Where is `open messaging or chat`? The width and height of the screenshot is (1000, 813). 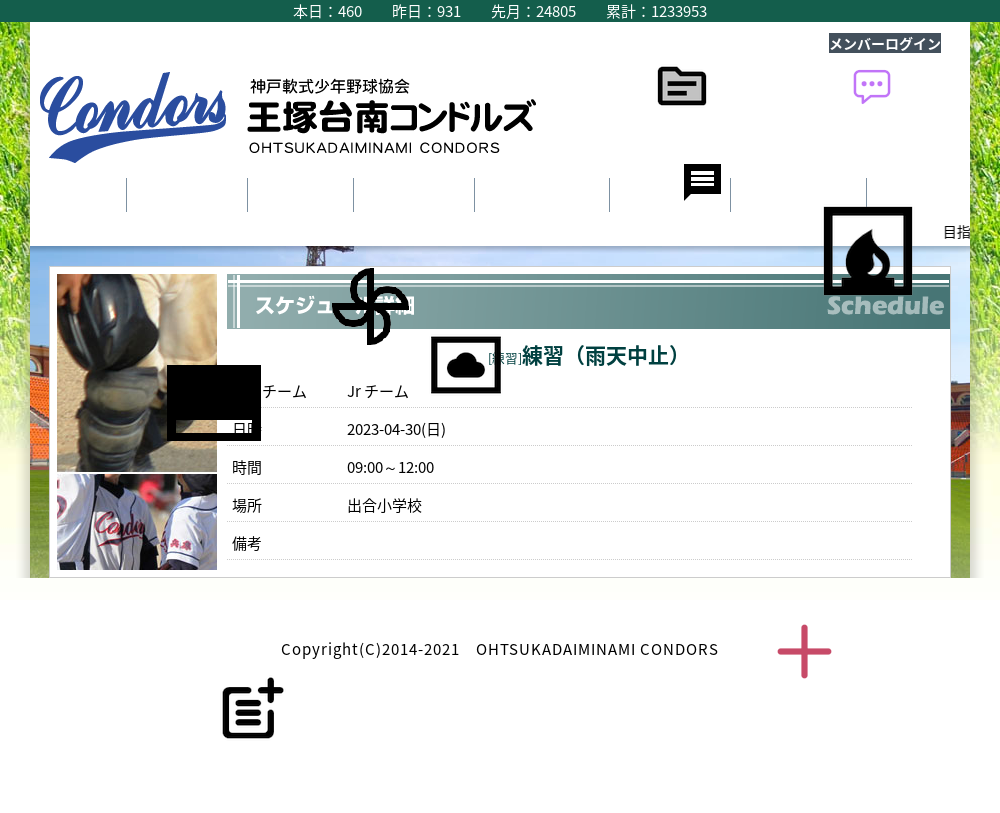 open messaging or chat is located at coordinates (702, 182).